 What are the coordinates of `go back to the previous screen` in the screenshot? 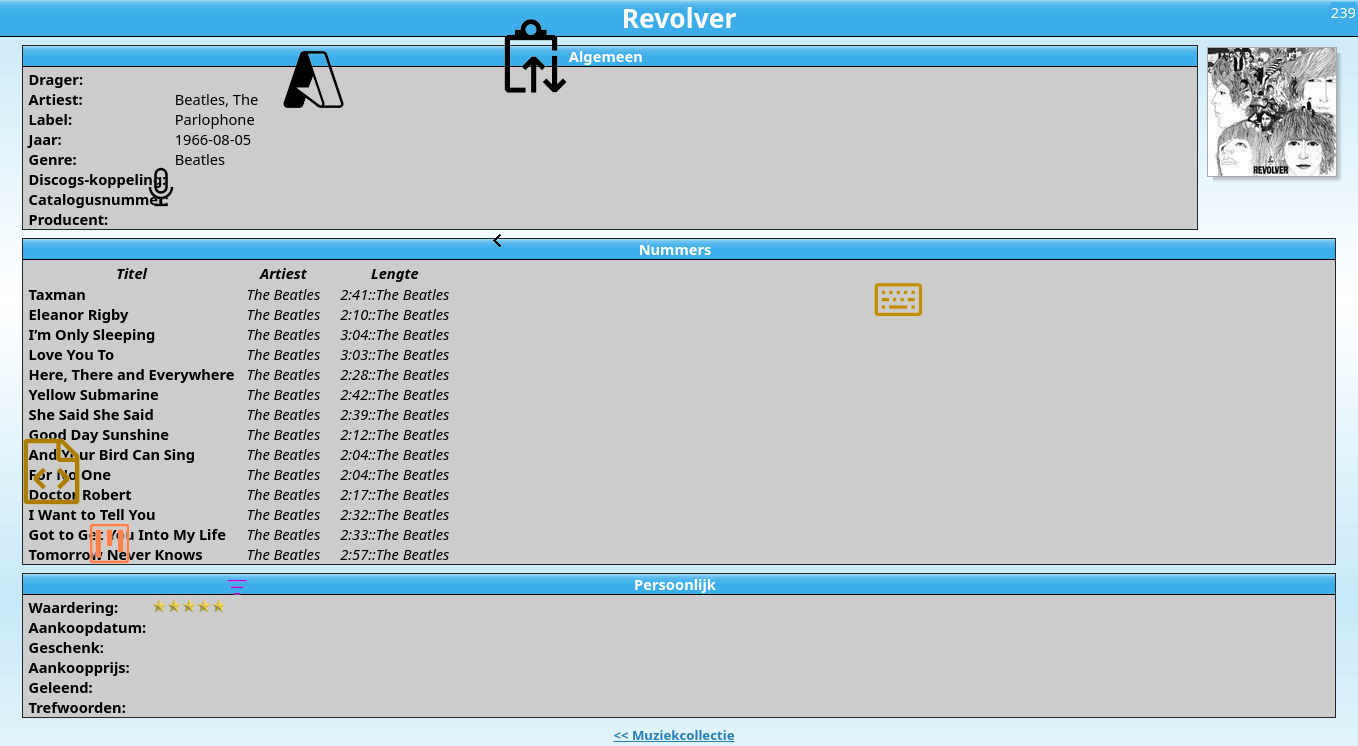 It's located at (497, 240).